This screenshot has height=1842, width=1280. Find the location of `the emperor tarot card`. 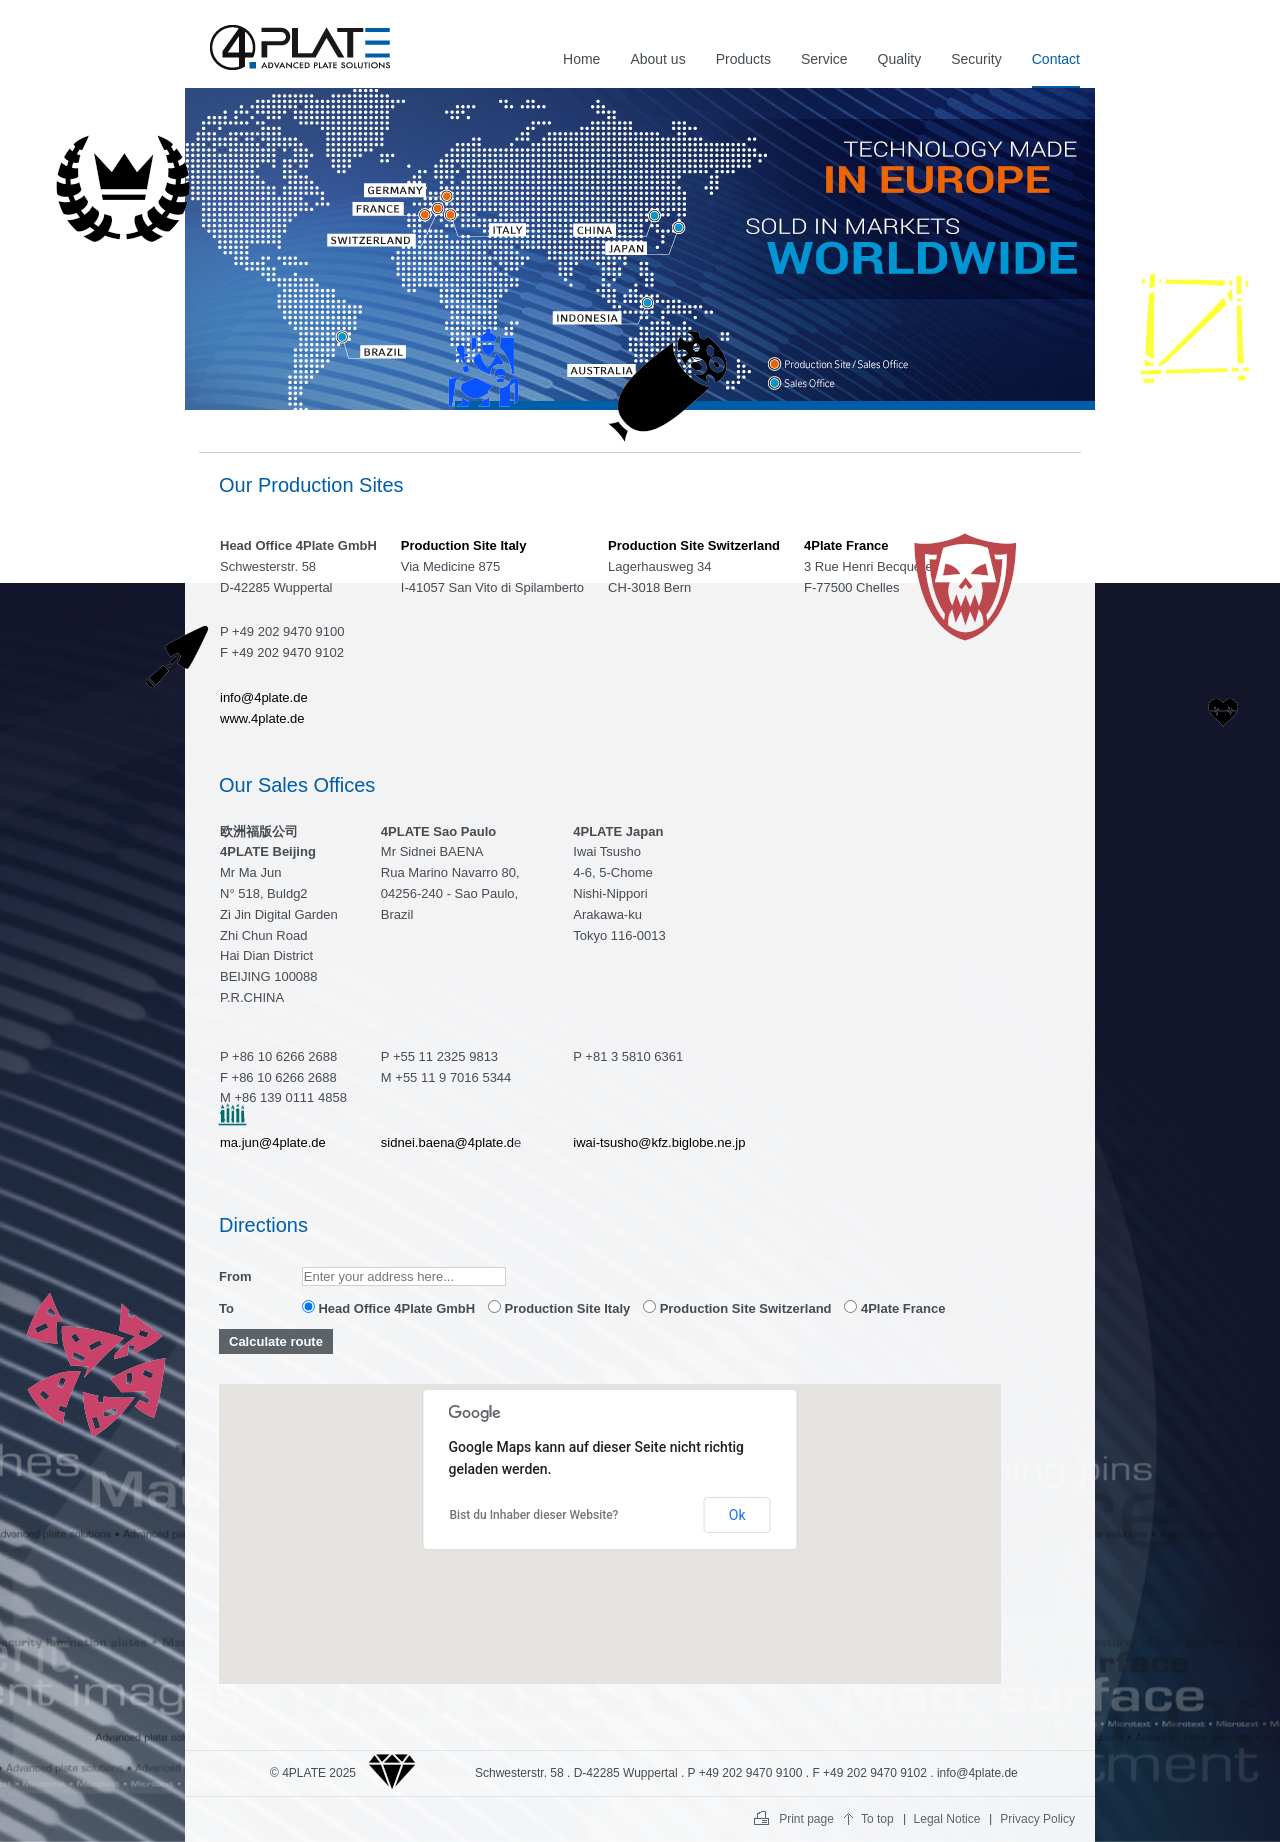

the emperor tarot card is located at coordinates (483, 367).